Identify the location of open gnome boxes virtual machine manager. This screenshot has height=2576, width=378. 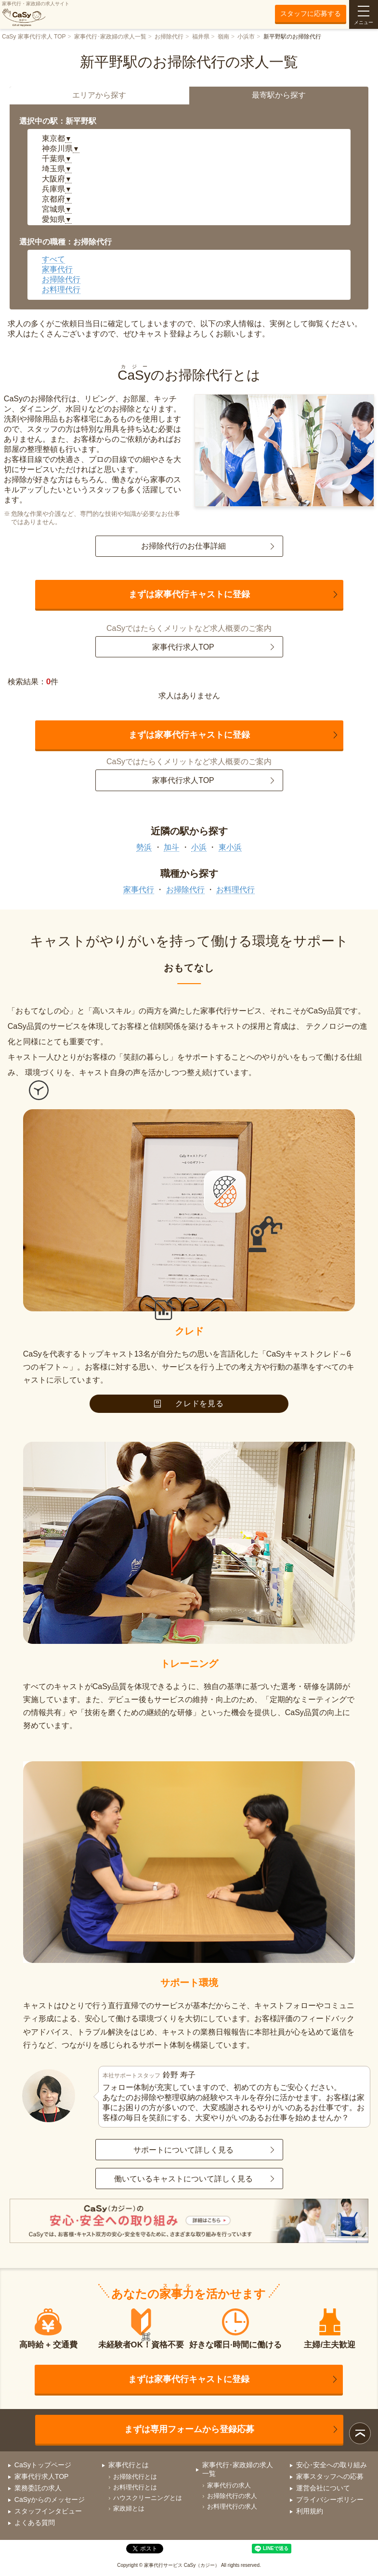
(146, 2337).